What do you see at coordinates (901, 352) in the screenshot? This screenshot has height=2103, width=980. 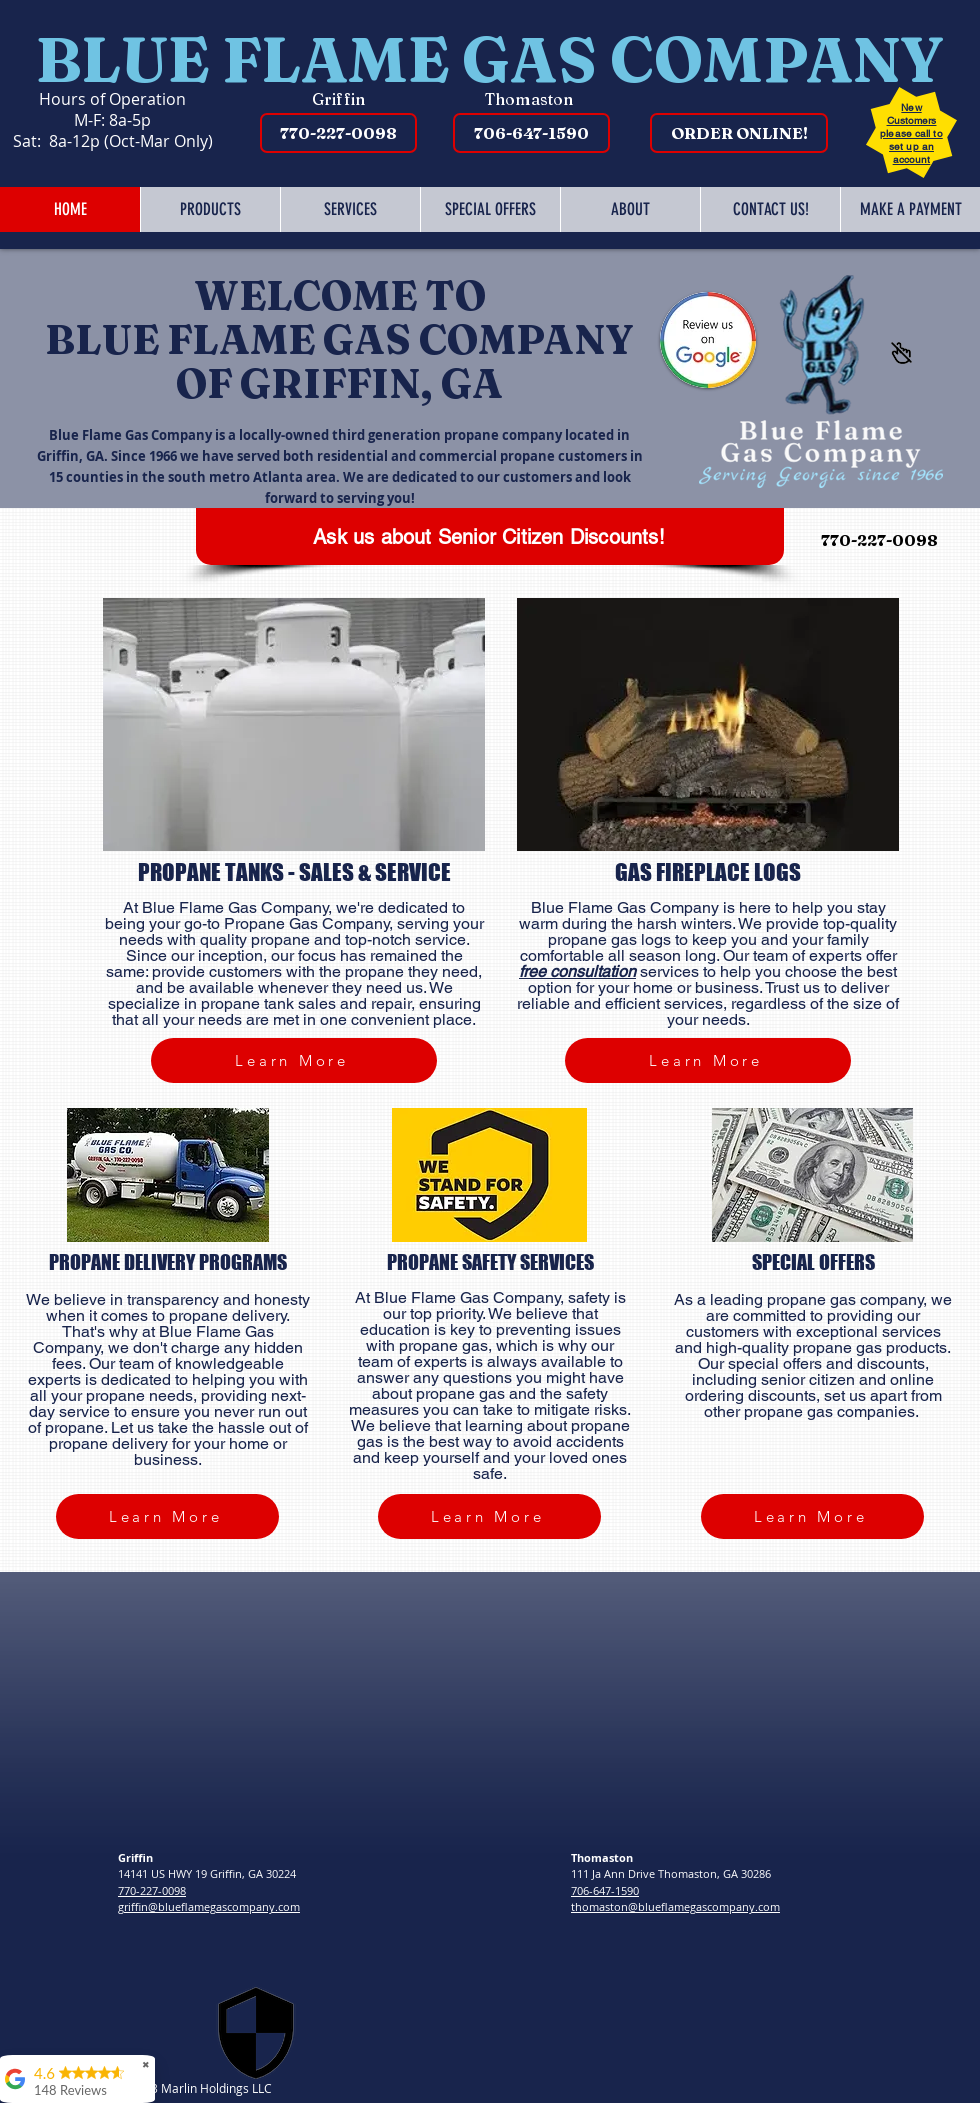 I see `touch interaction disabled` at bounding box center [901, 352].